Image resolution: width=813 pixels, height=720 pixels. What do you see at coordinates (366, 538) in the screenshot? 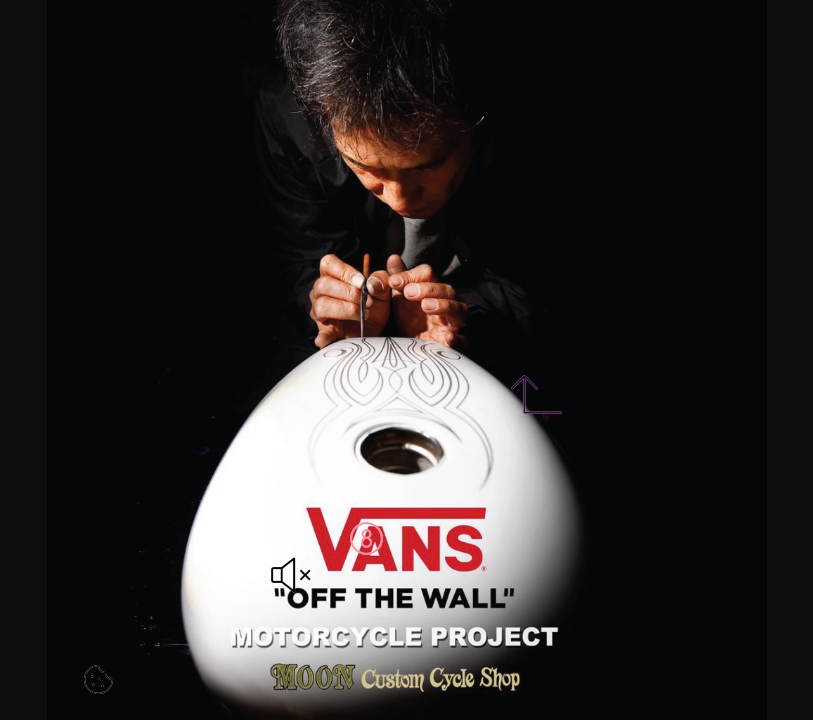
I see `indicates step 8 in a multi-step process` at bounding box center [366, 538].